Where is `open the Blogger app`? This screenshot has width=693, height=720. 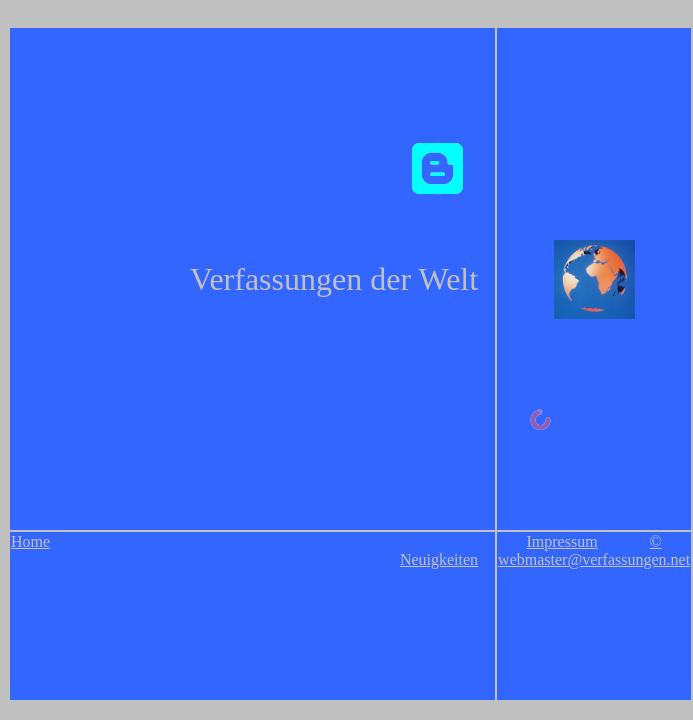
open the Blogger app is located at coordinates (437, 168).